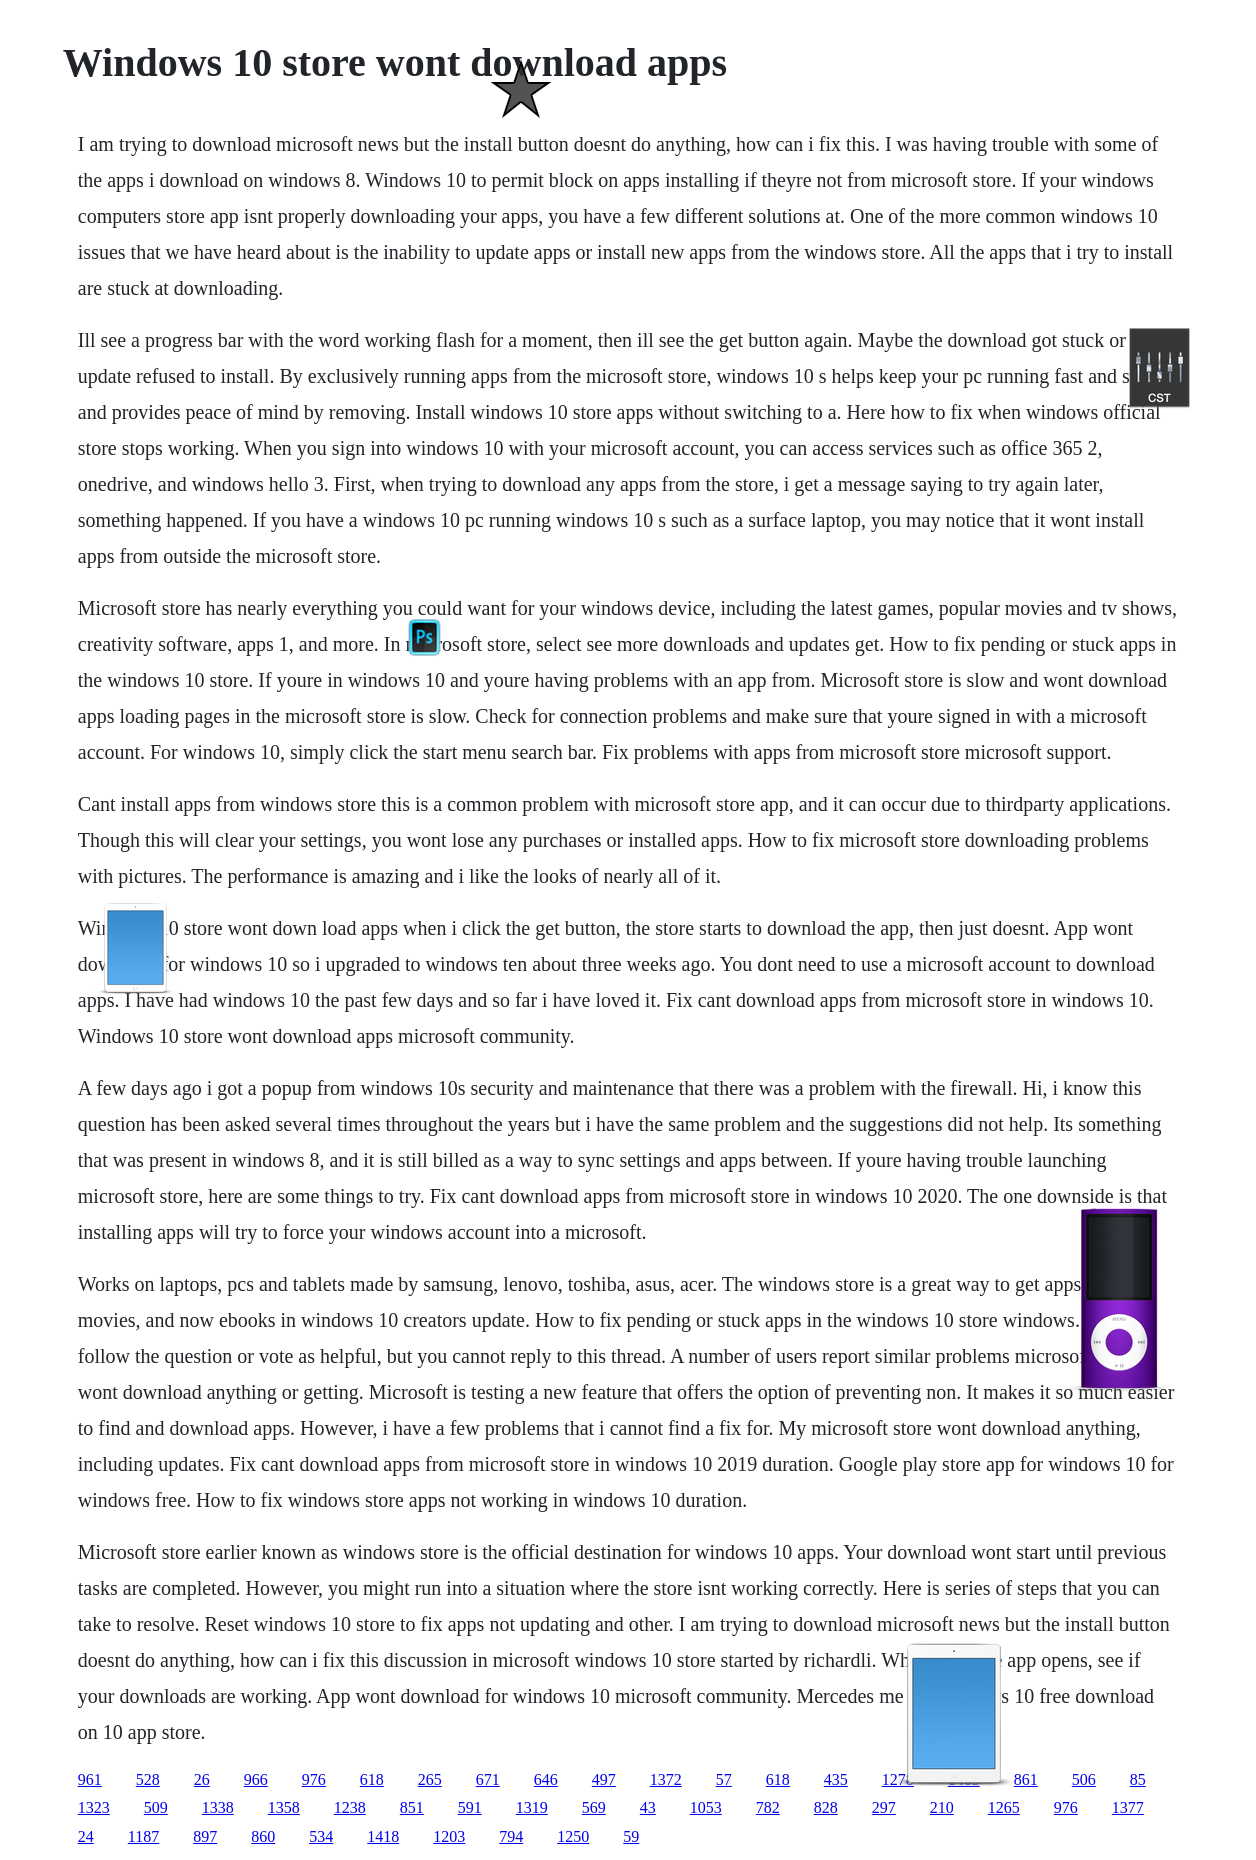 The image size is (1256, 1860). I want to click on adobe photoshop file type indicator, so click(424, 637).